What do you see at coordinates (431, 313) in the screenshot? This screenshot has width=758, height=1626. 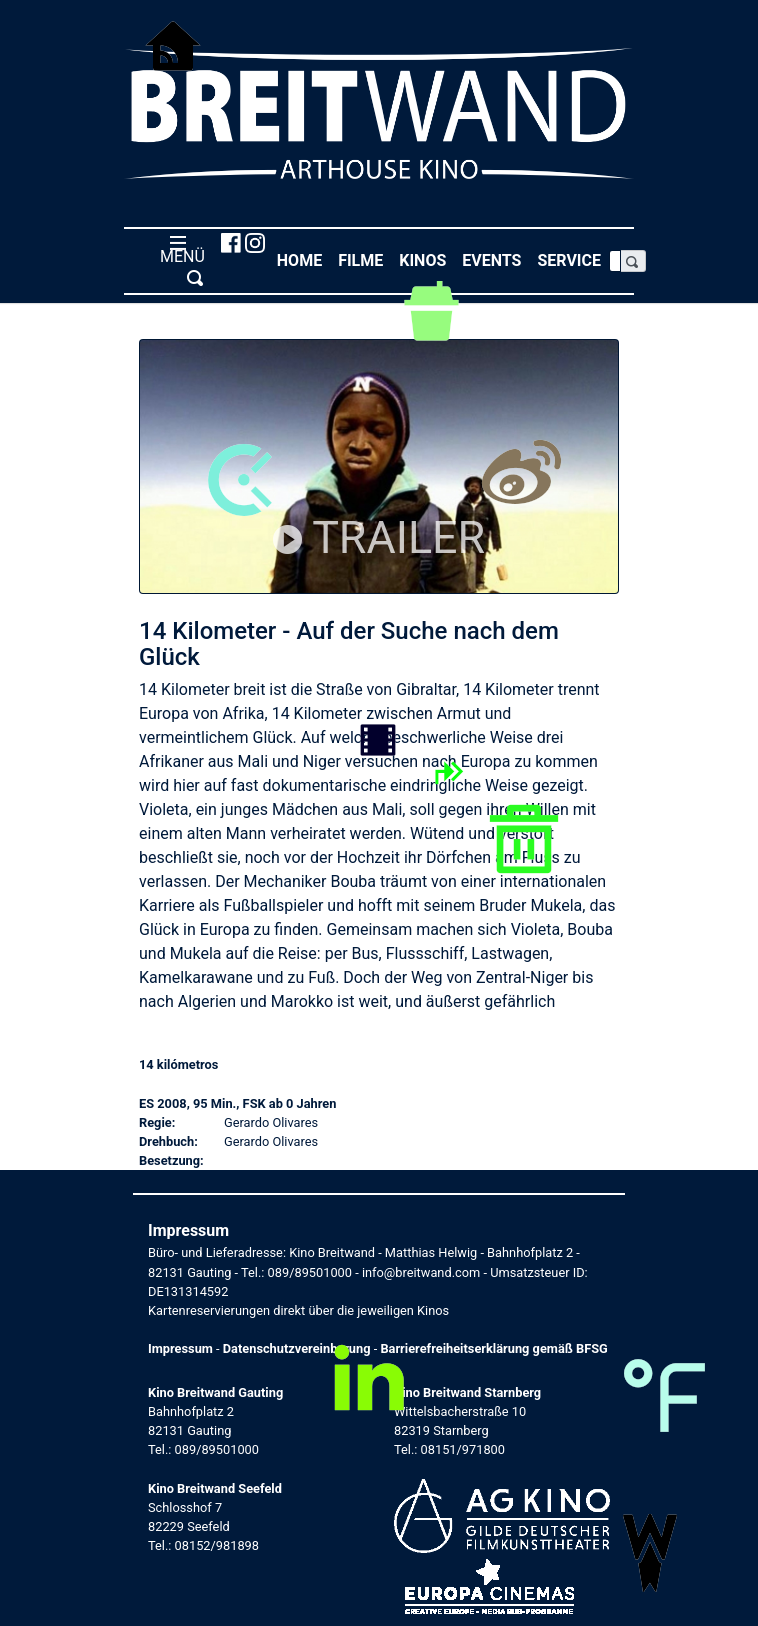 I see `view food and drink options` at bounding box center [431, 313].